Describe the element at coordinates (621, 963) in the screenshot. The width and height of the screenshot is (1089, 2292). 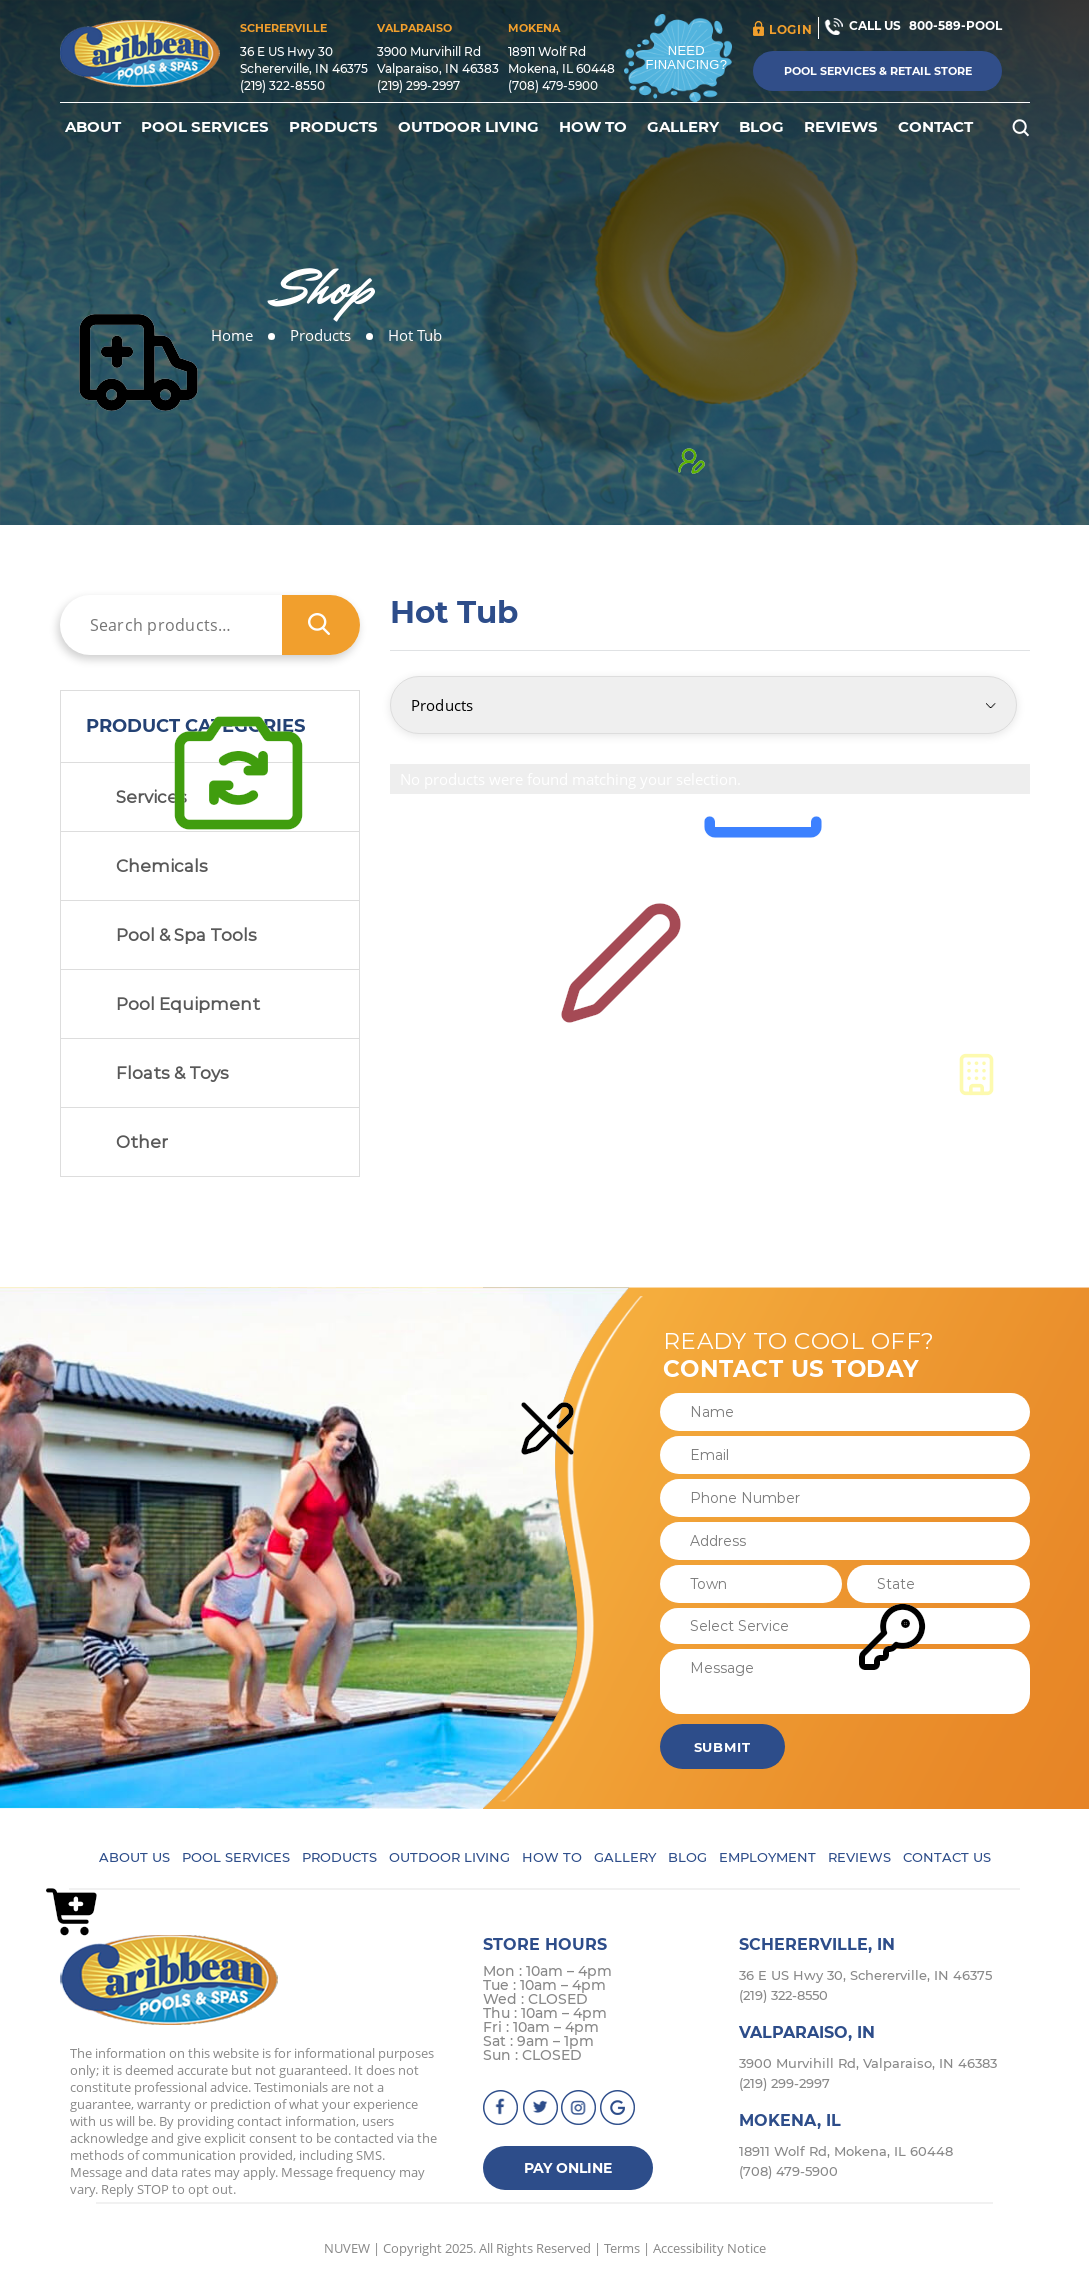
I see `edit content or text` at that location.